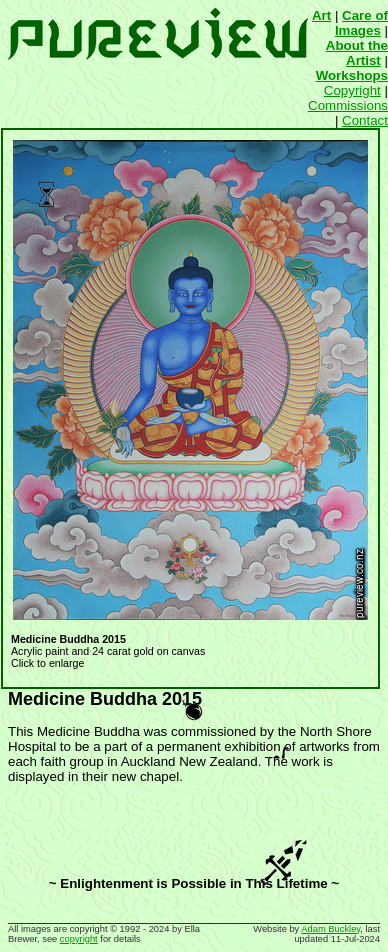 The width and height of the screenshot is (388, 952). What do you see at coordinates (192, 710) in the screenshot?
I see `demolish or destroy an item` at bounding box center [192, 710].